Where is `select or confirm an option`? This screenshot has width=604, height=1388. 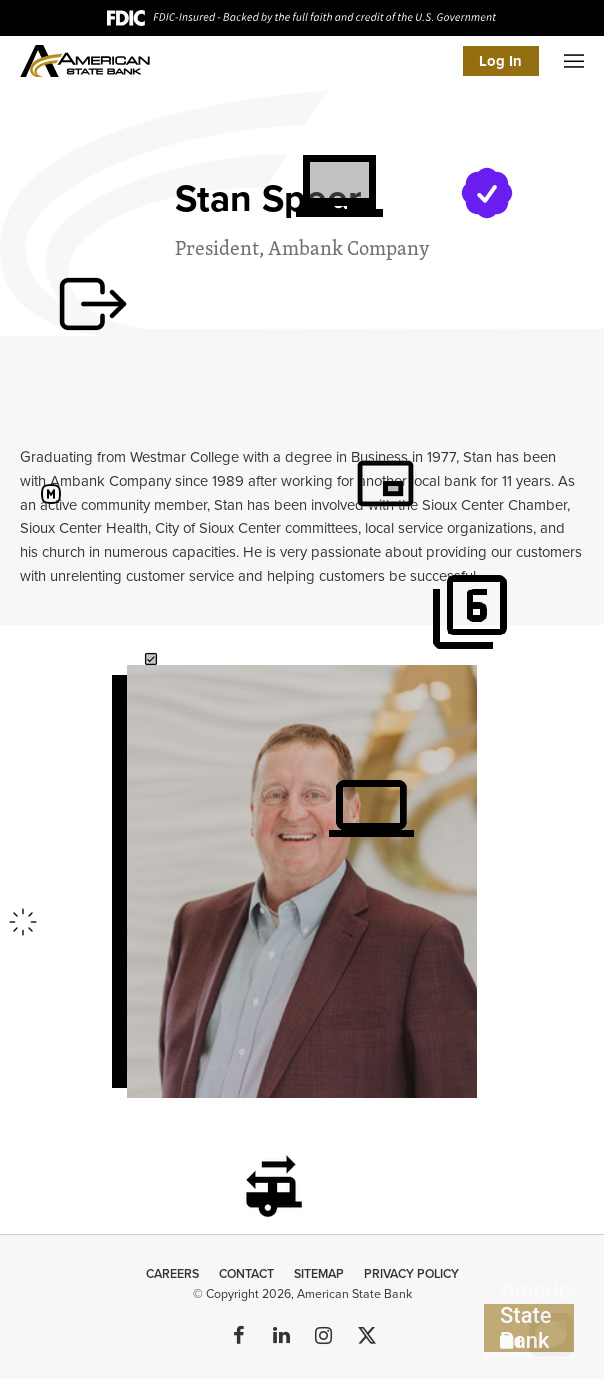
select or confirm an option is located at coordinates (151, 659).